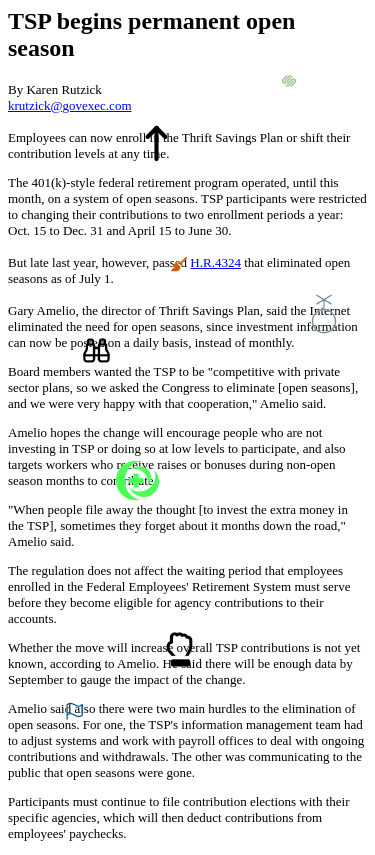 This screenshot has height=855, width=375. Describe the element at coordinates (137, 480) in the screenshot. I see `medrt brand logo` at that location.